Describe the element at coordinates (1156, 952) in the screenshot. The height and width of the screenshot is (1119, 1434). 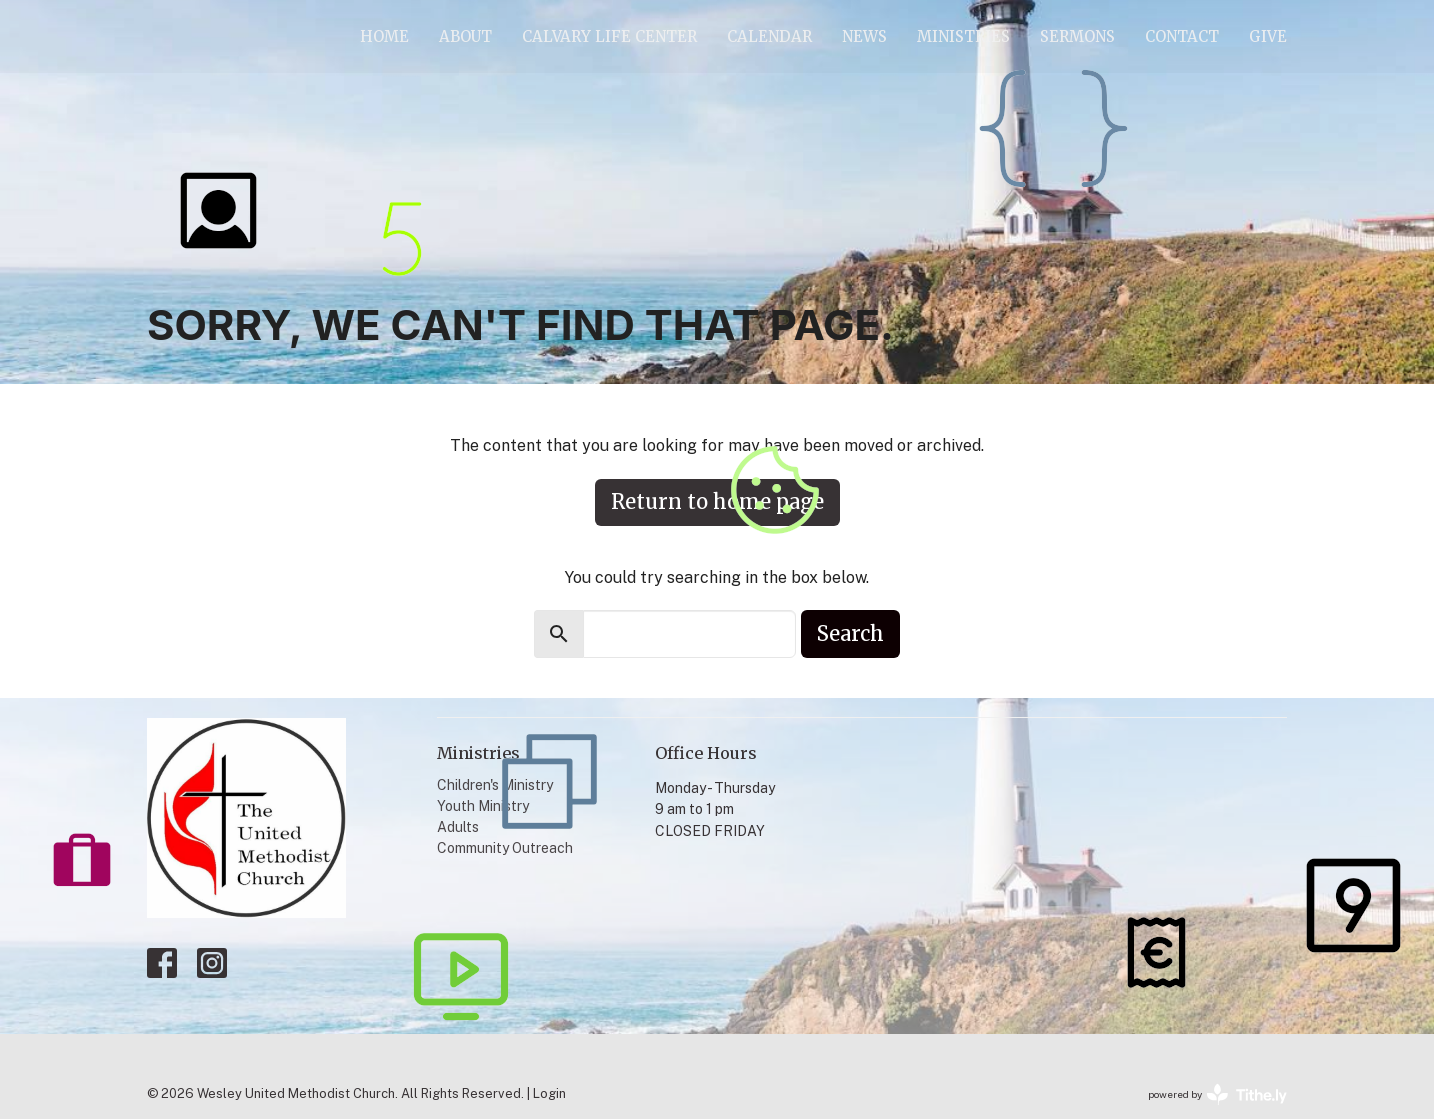
I see `view euro transaction receipt` at that location.